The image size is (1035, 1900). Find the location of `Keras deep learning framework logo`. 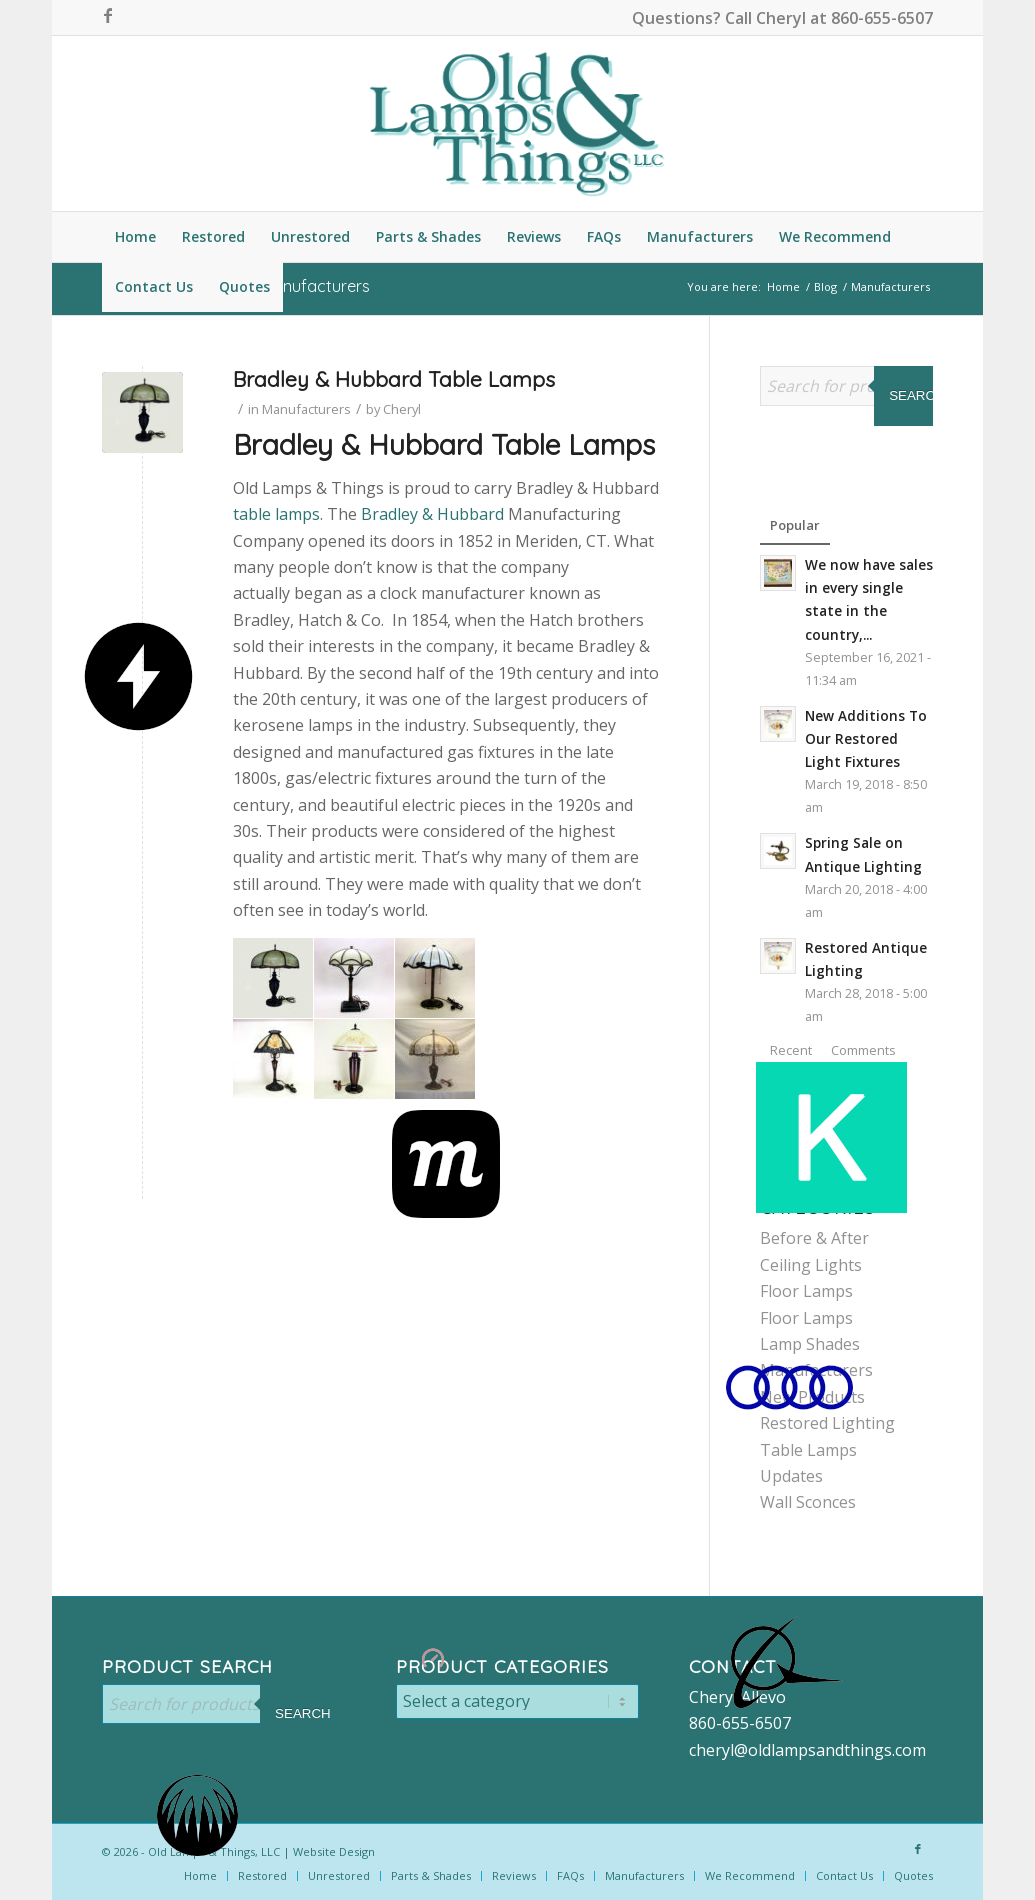

Keras deep learning framework logo is located at coordinates (831, 1137).